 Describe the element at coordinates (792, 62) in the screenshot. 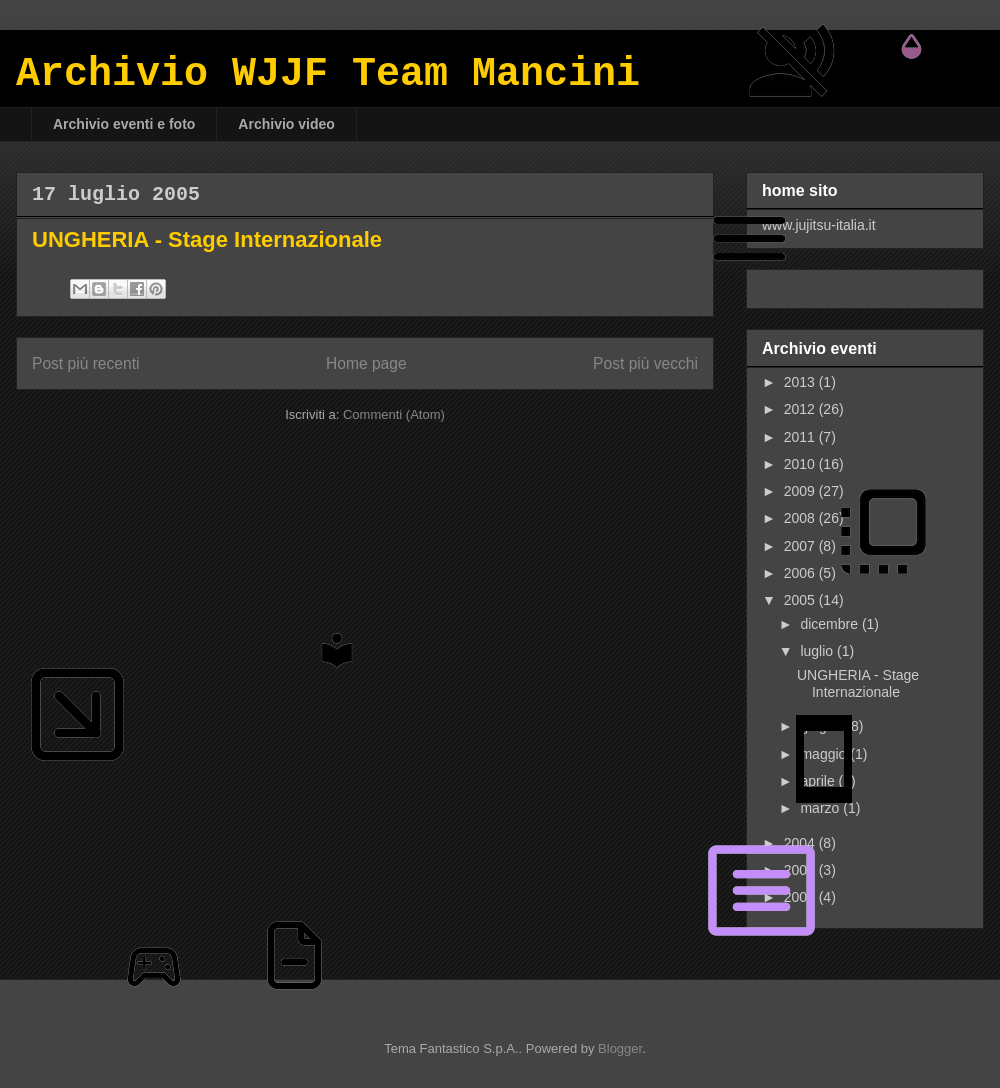

I see `mute voiceover or text-to-speech` at that location.